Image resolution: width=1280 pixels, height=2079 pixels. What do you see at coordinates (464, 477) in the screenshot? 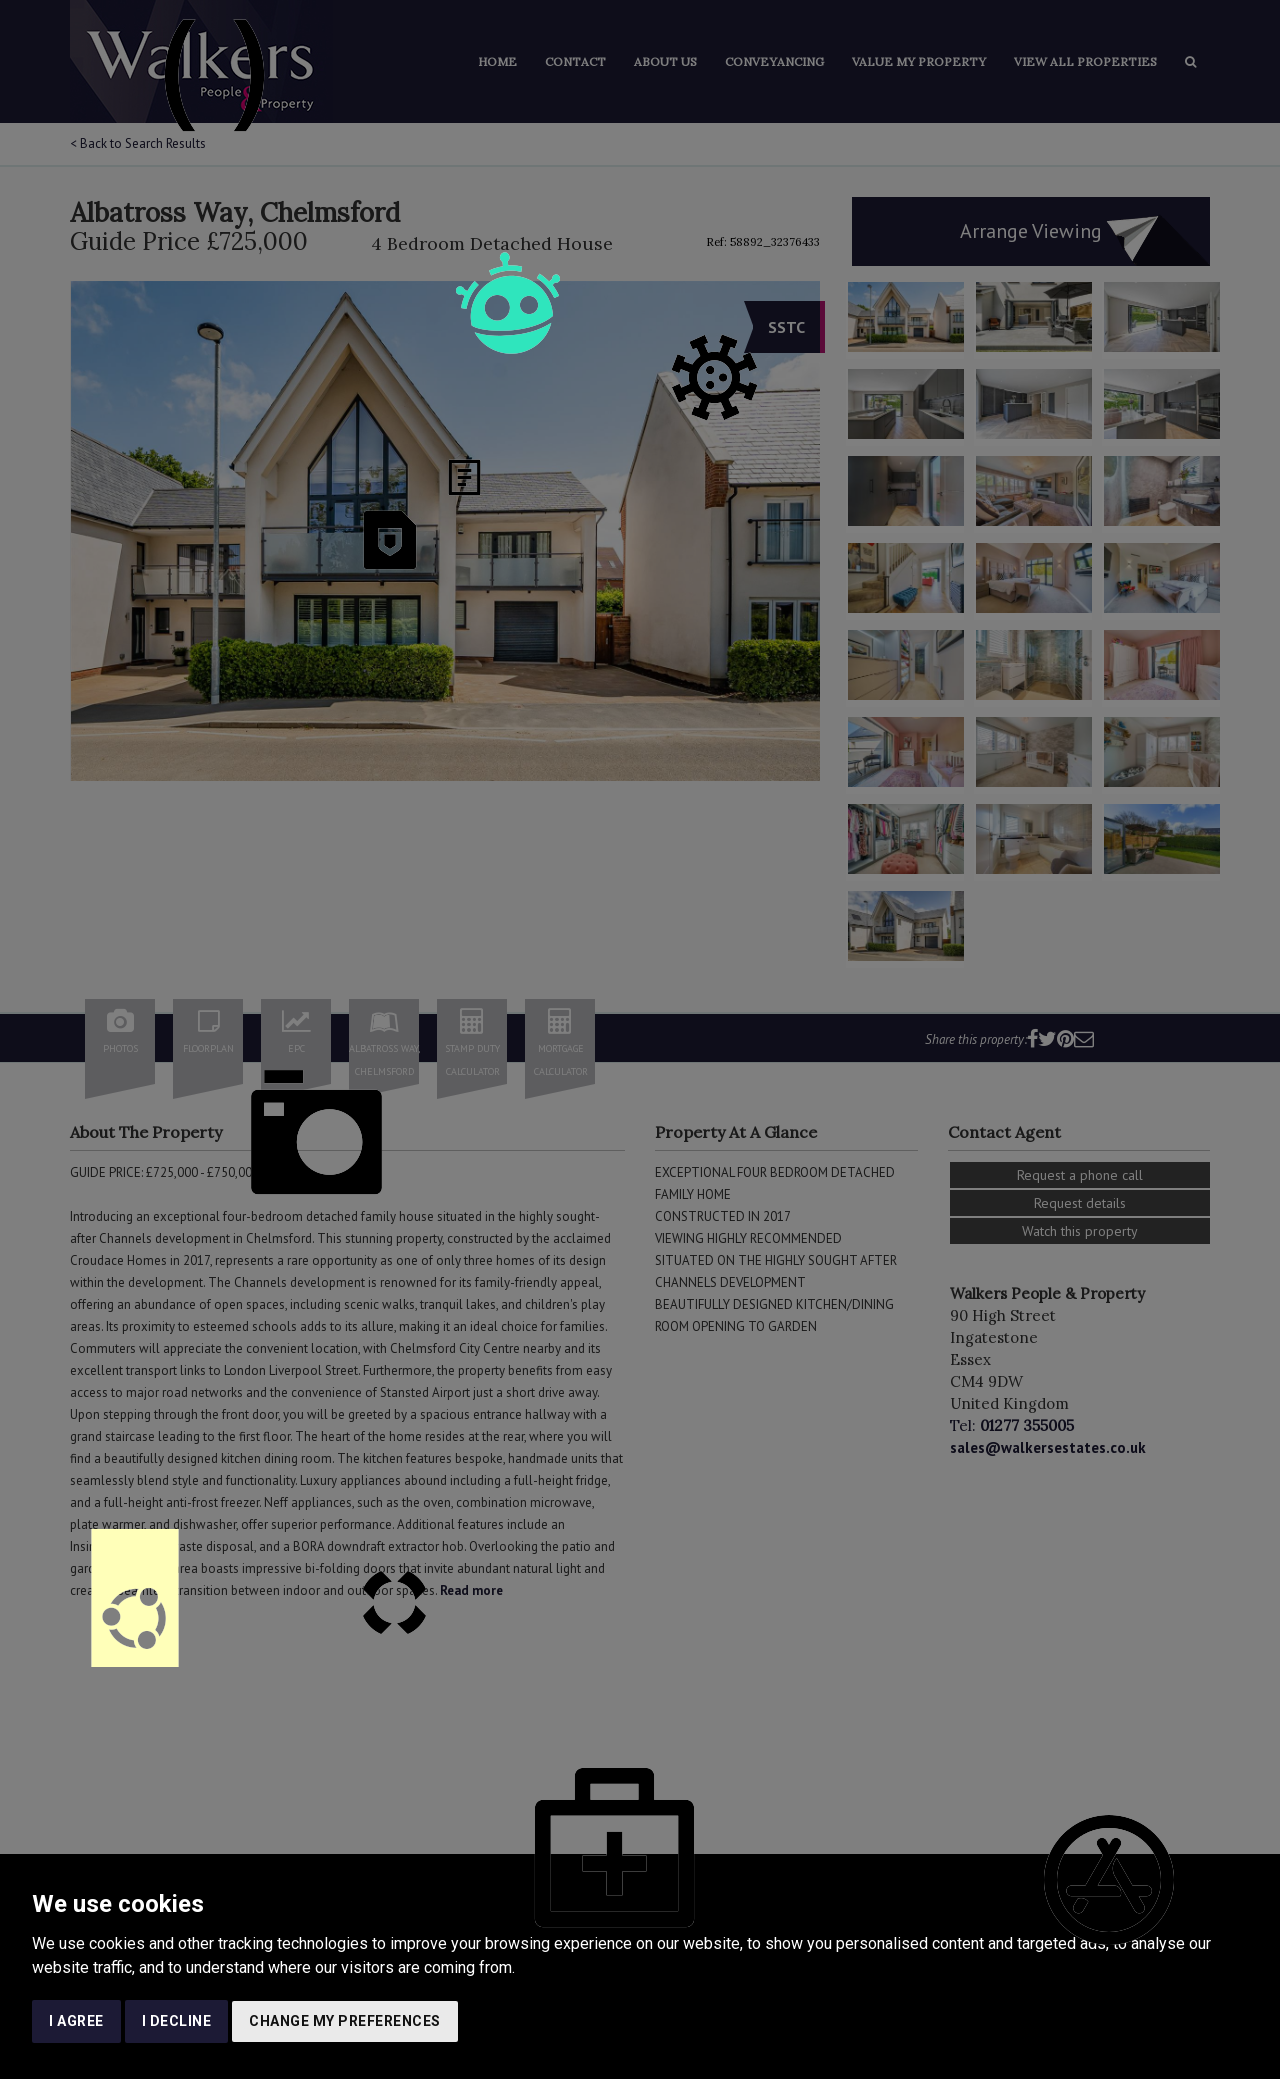
I see `view document list` at bounding box center [464, 477].